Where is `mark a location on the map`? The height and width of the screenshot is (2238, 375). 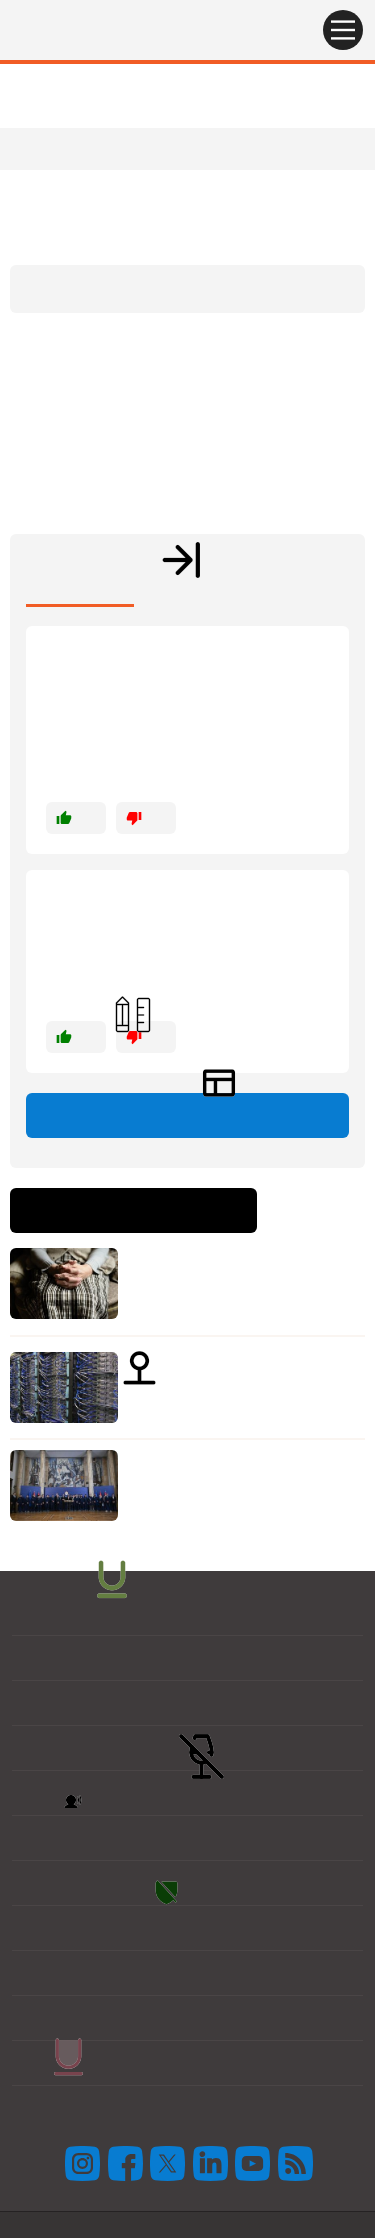
mark a location on the map is located at coordinates (139, 1368).